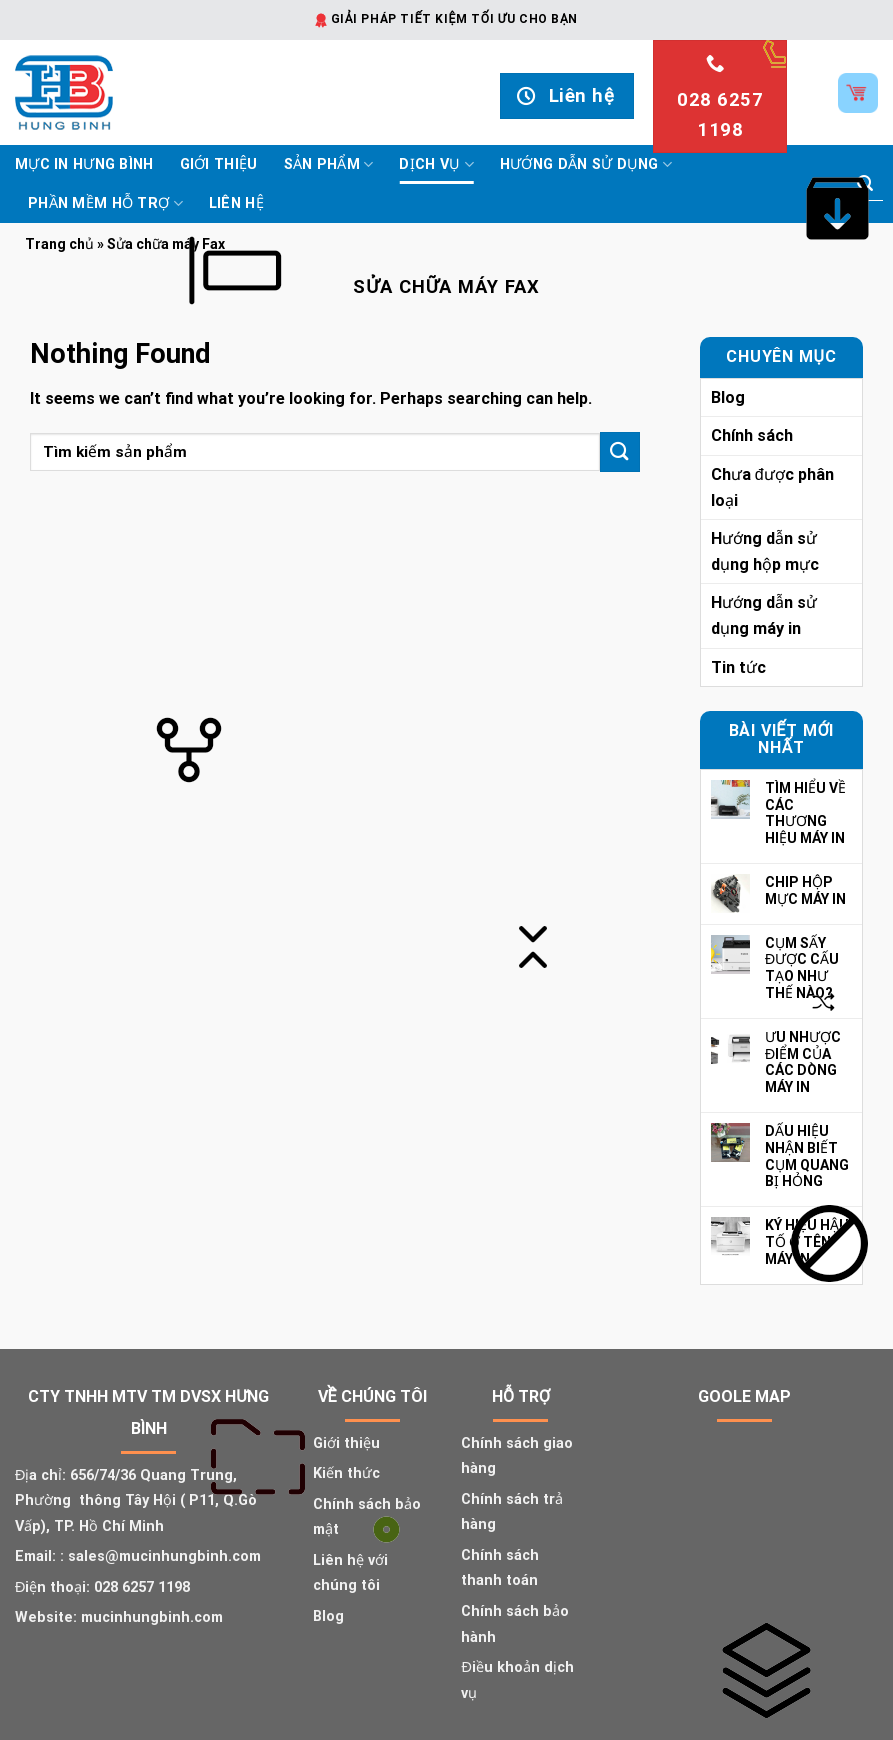 The width and height of the screenshot is (893, 1740). Describe the element at coordinates (823, 1002) in the screenshot. I see `shuffle or randomize playback order` at that location.